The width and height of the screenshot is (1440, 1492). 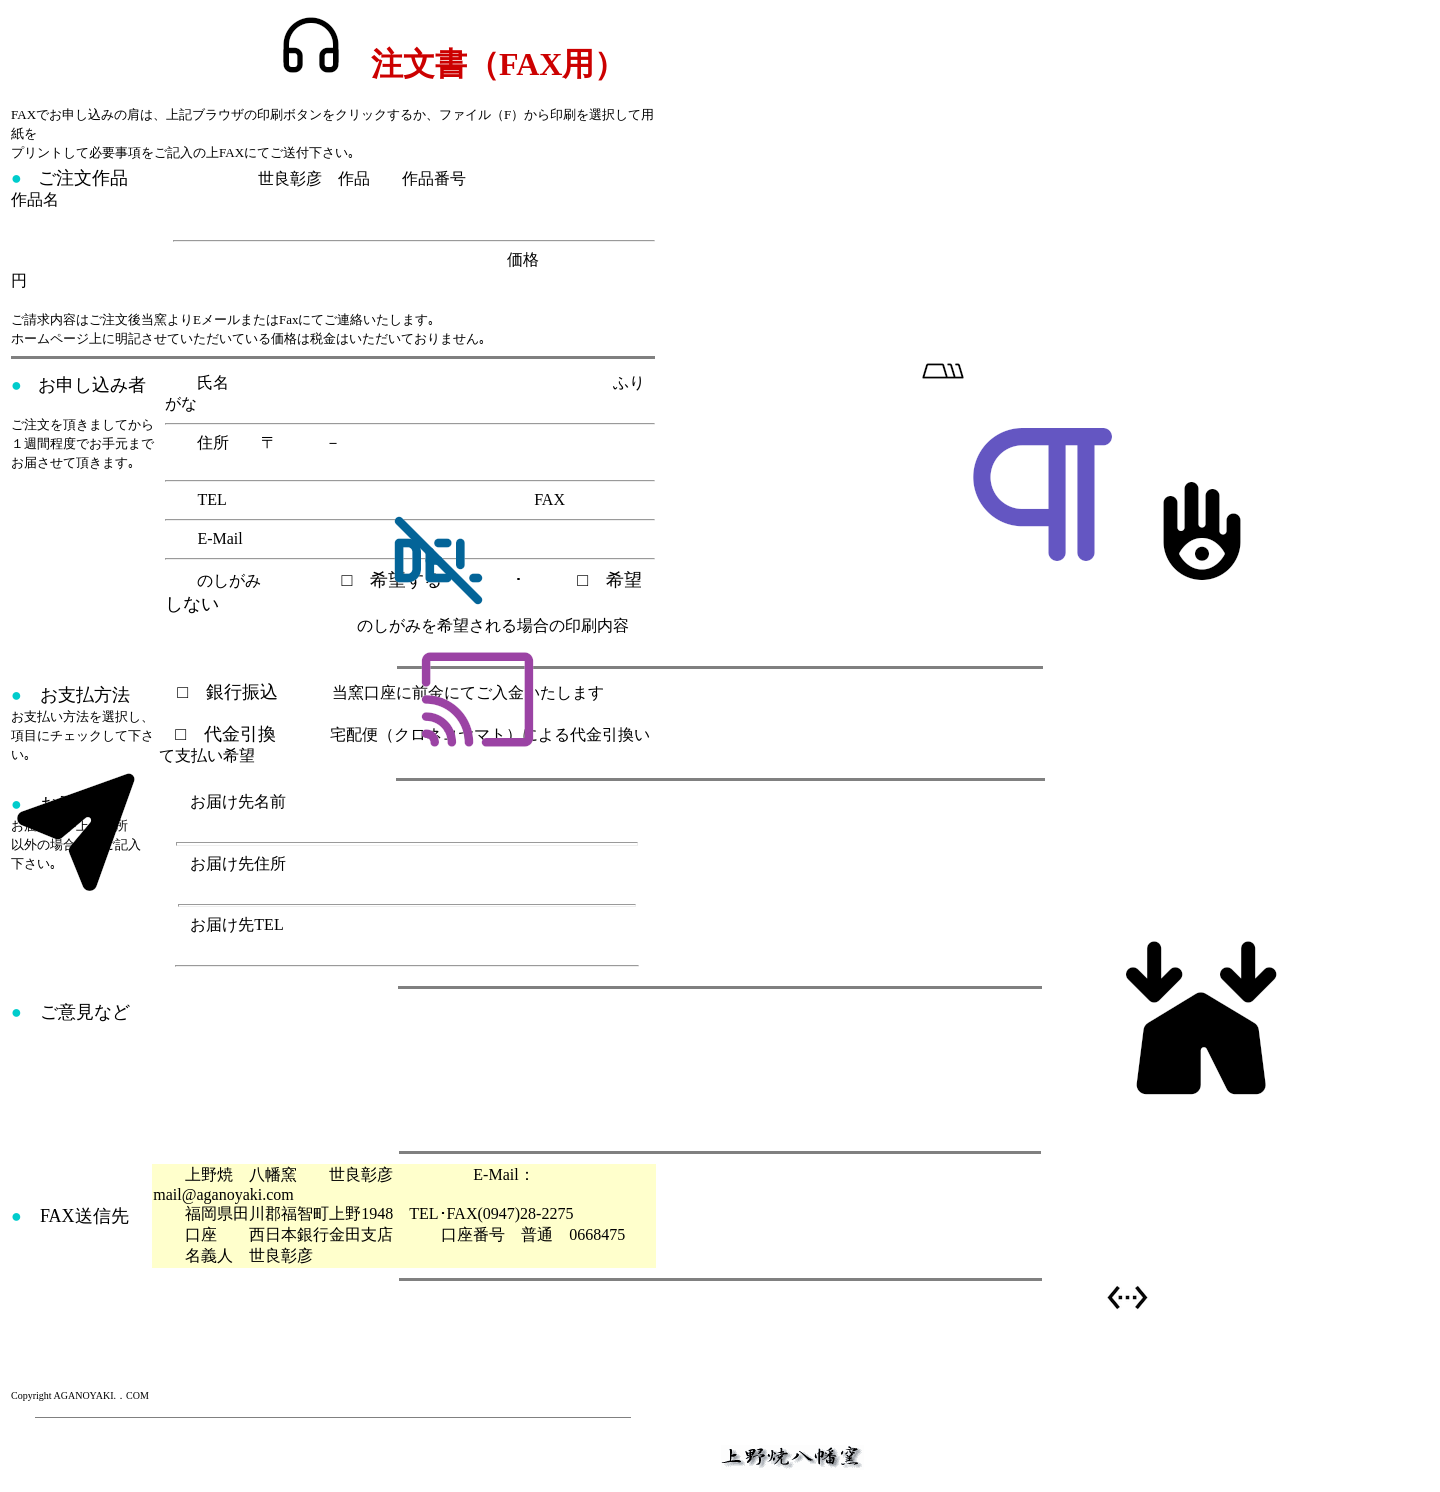 I want to click on switch between open tabs, so click(x=943, y=371).